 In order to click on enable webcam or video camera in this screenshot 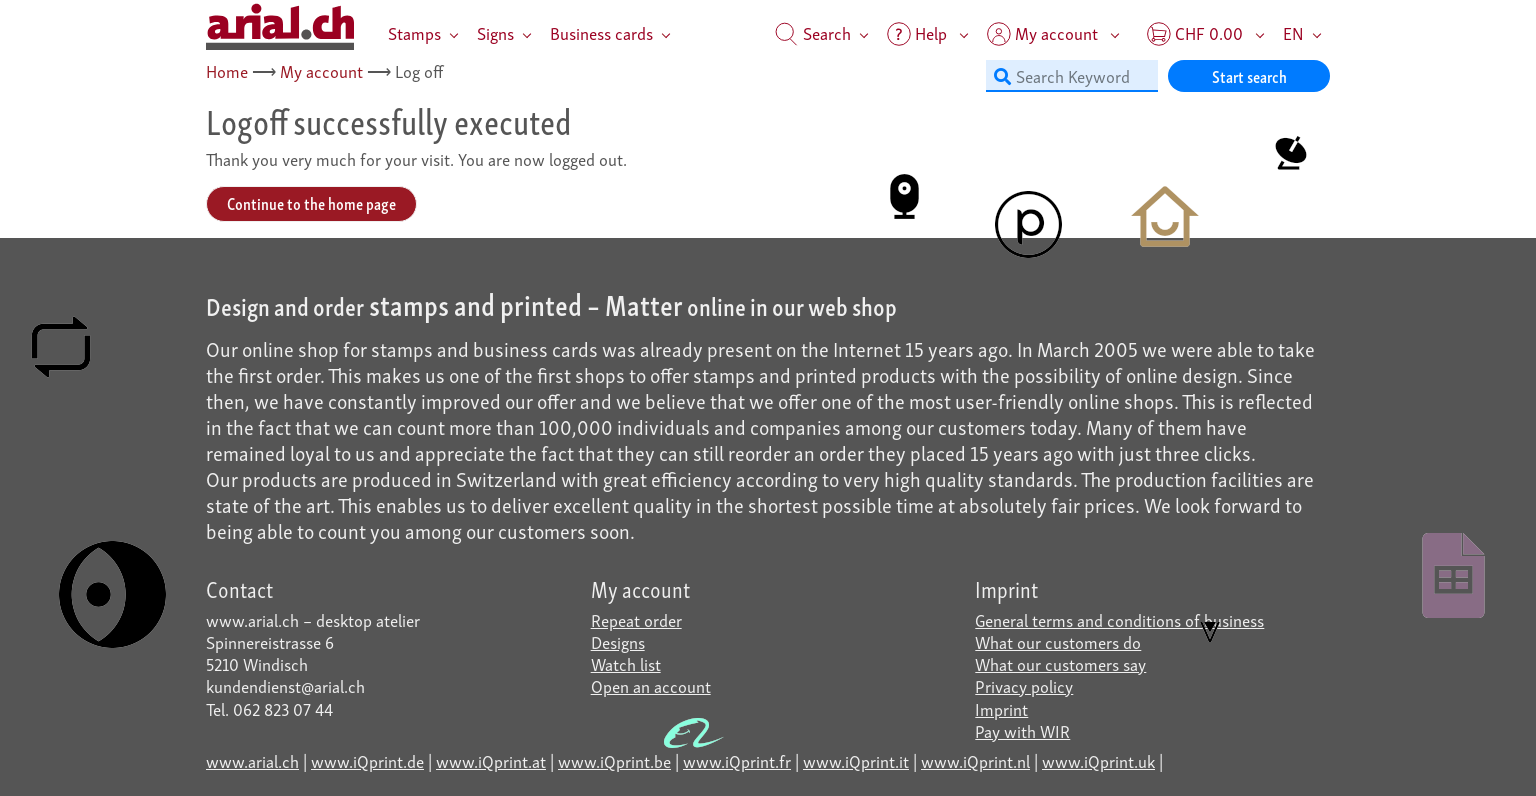, I will do `click(904, 196)`.